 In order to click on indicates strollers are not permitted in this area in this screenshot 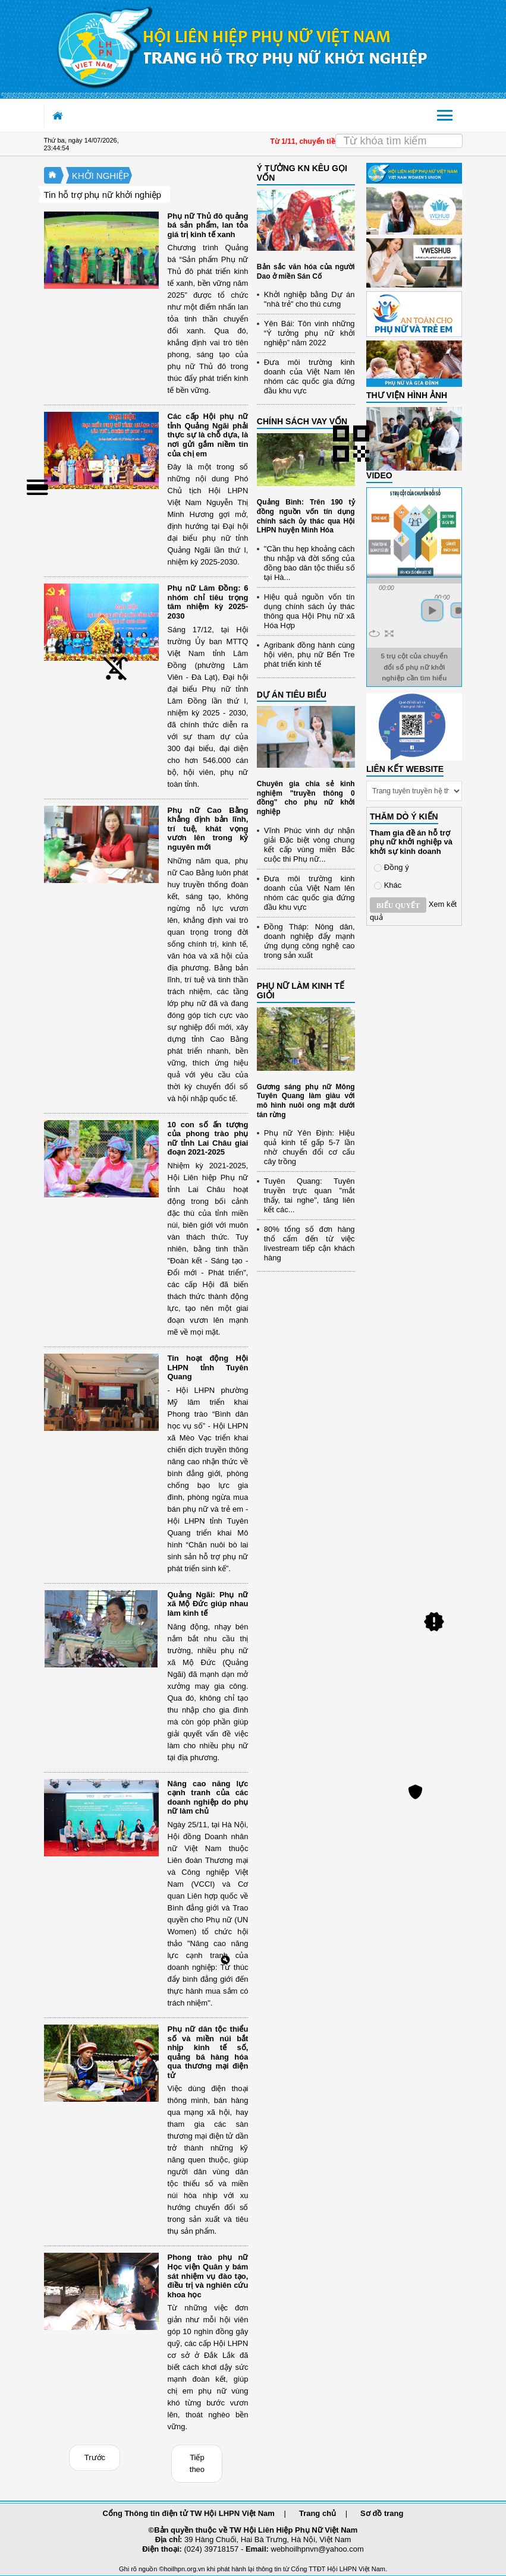, I will do `click(115, 667)`.